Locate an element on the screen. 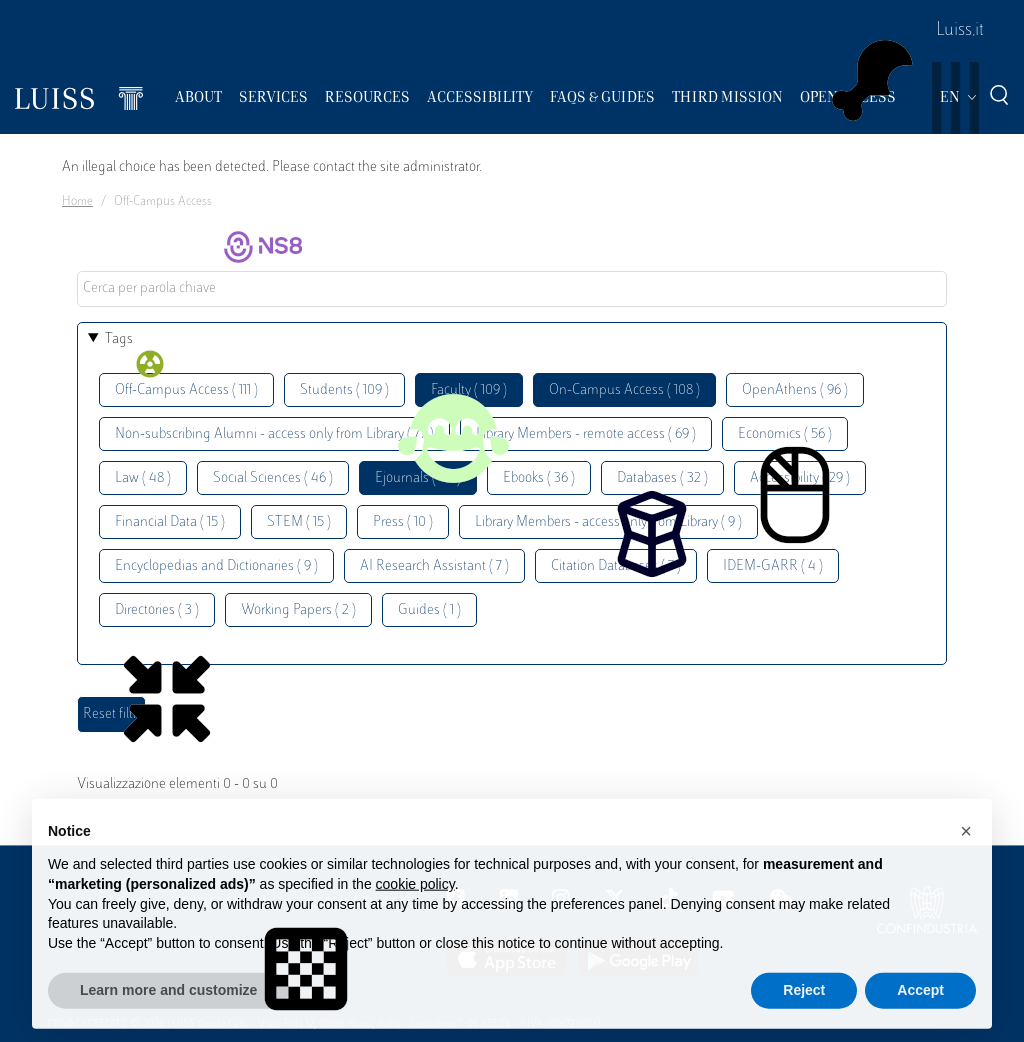  exit fullscreen mode is located at coordinates (167, 699).